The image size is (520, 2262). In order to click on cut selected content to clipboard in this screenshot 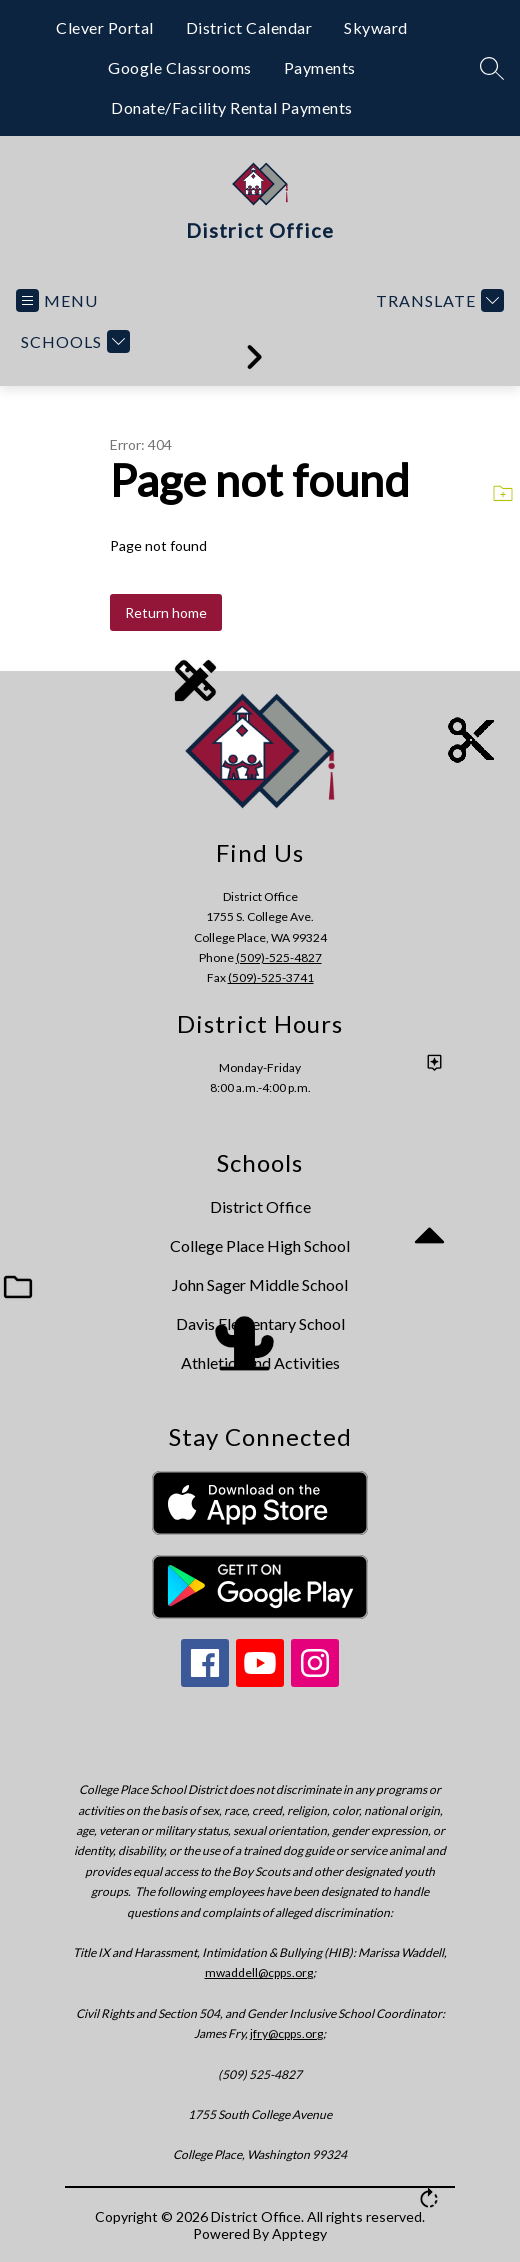, I will do `click(471, 740)`.